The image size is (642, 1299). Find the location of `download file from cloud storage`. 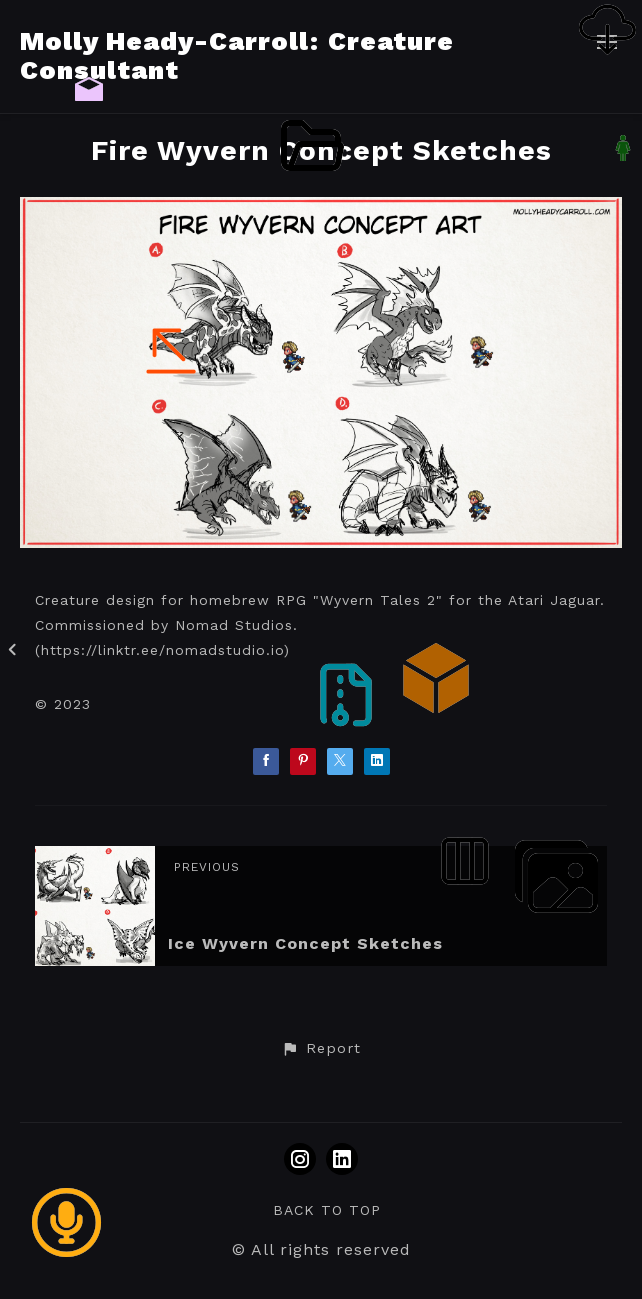

download file from cloud storage is located at coordinates (607, 29).